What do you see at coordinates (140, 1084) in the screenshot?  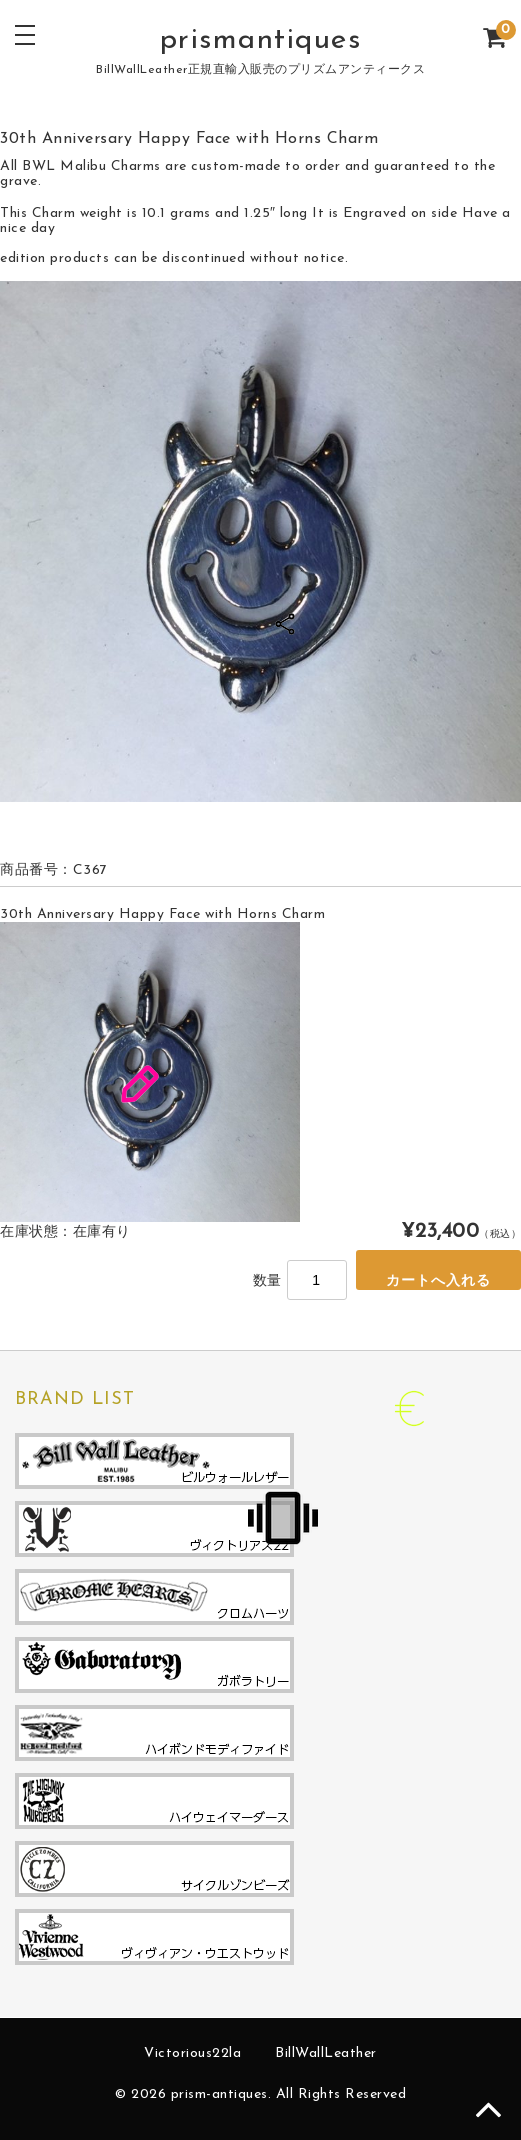 I see `edit content or settings` at bounding box center [140, 1084].